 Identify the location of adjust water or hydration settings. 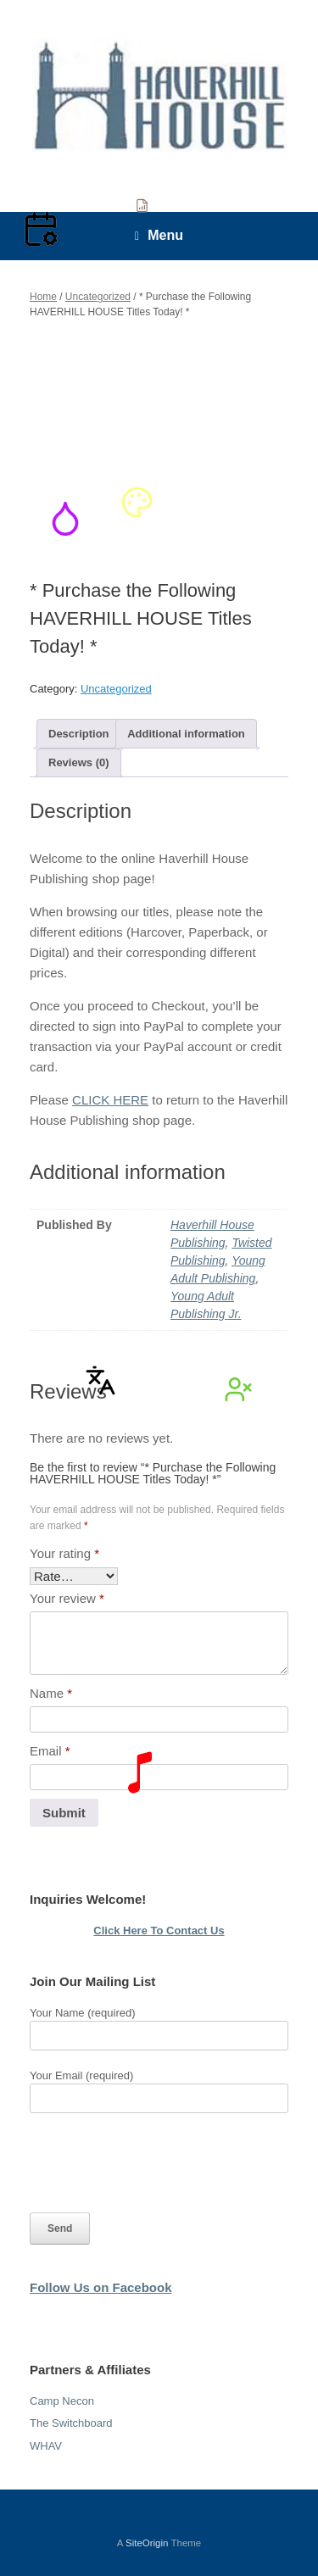
(65, 518).